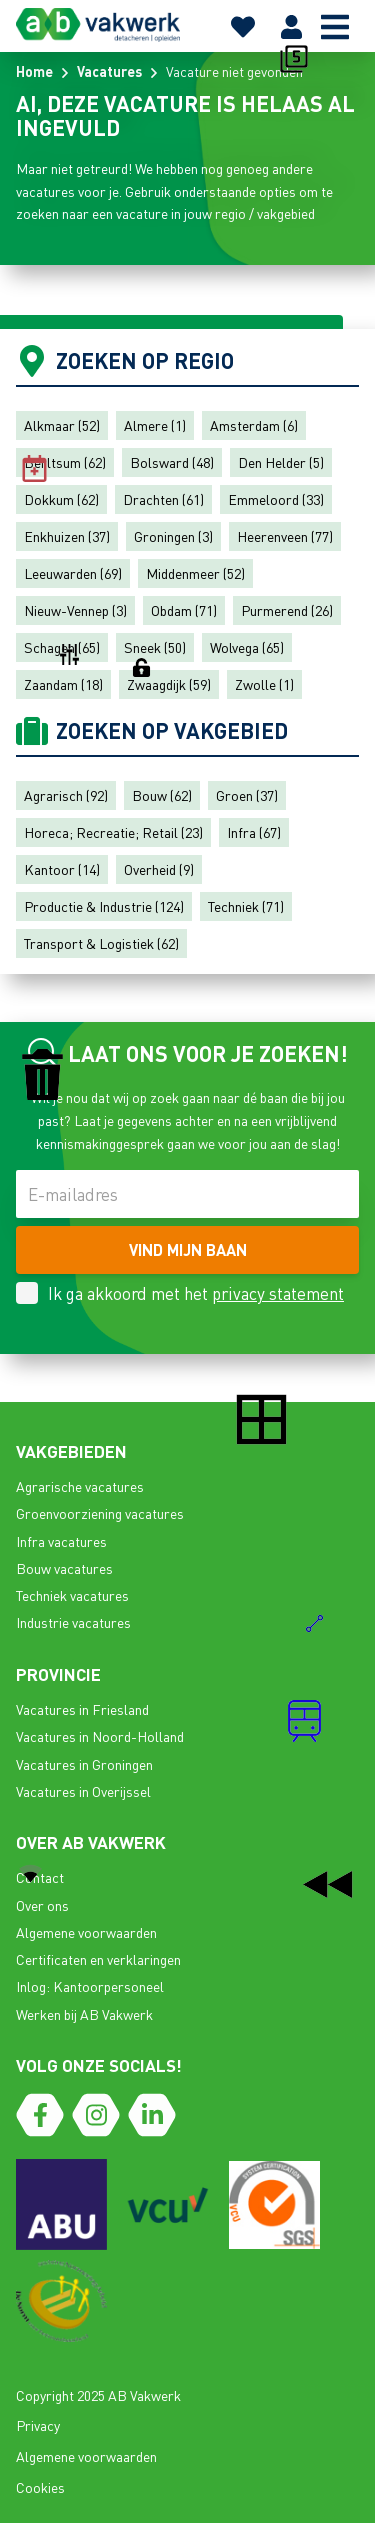 The width and height of the screenshot is (375, 2523). I want to click on draw a line between two points, so click(314, 1623).